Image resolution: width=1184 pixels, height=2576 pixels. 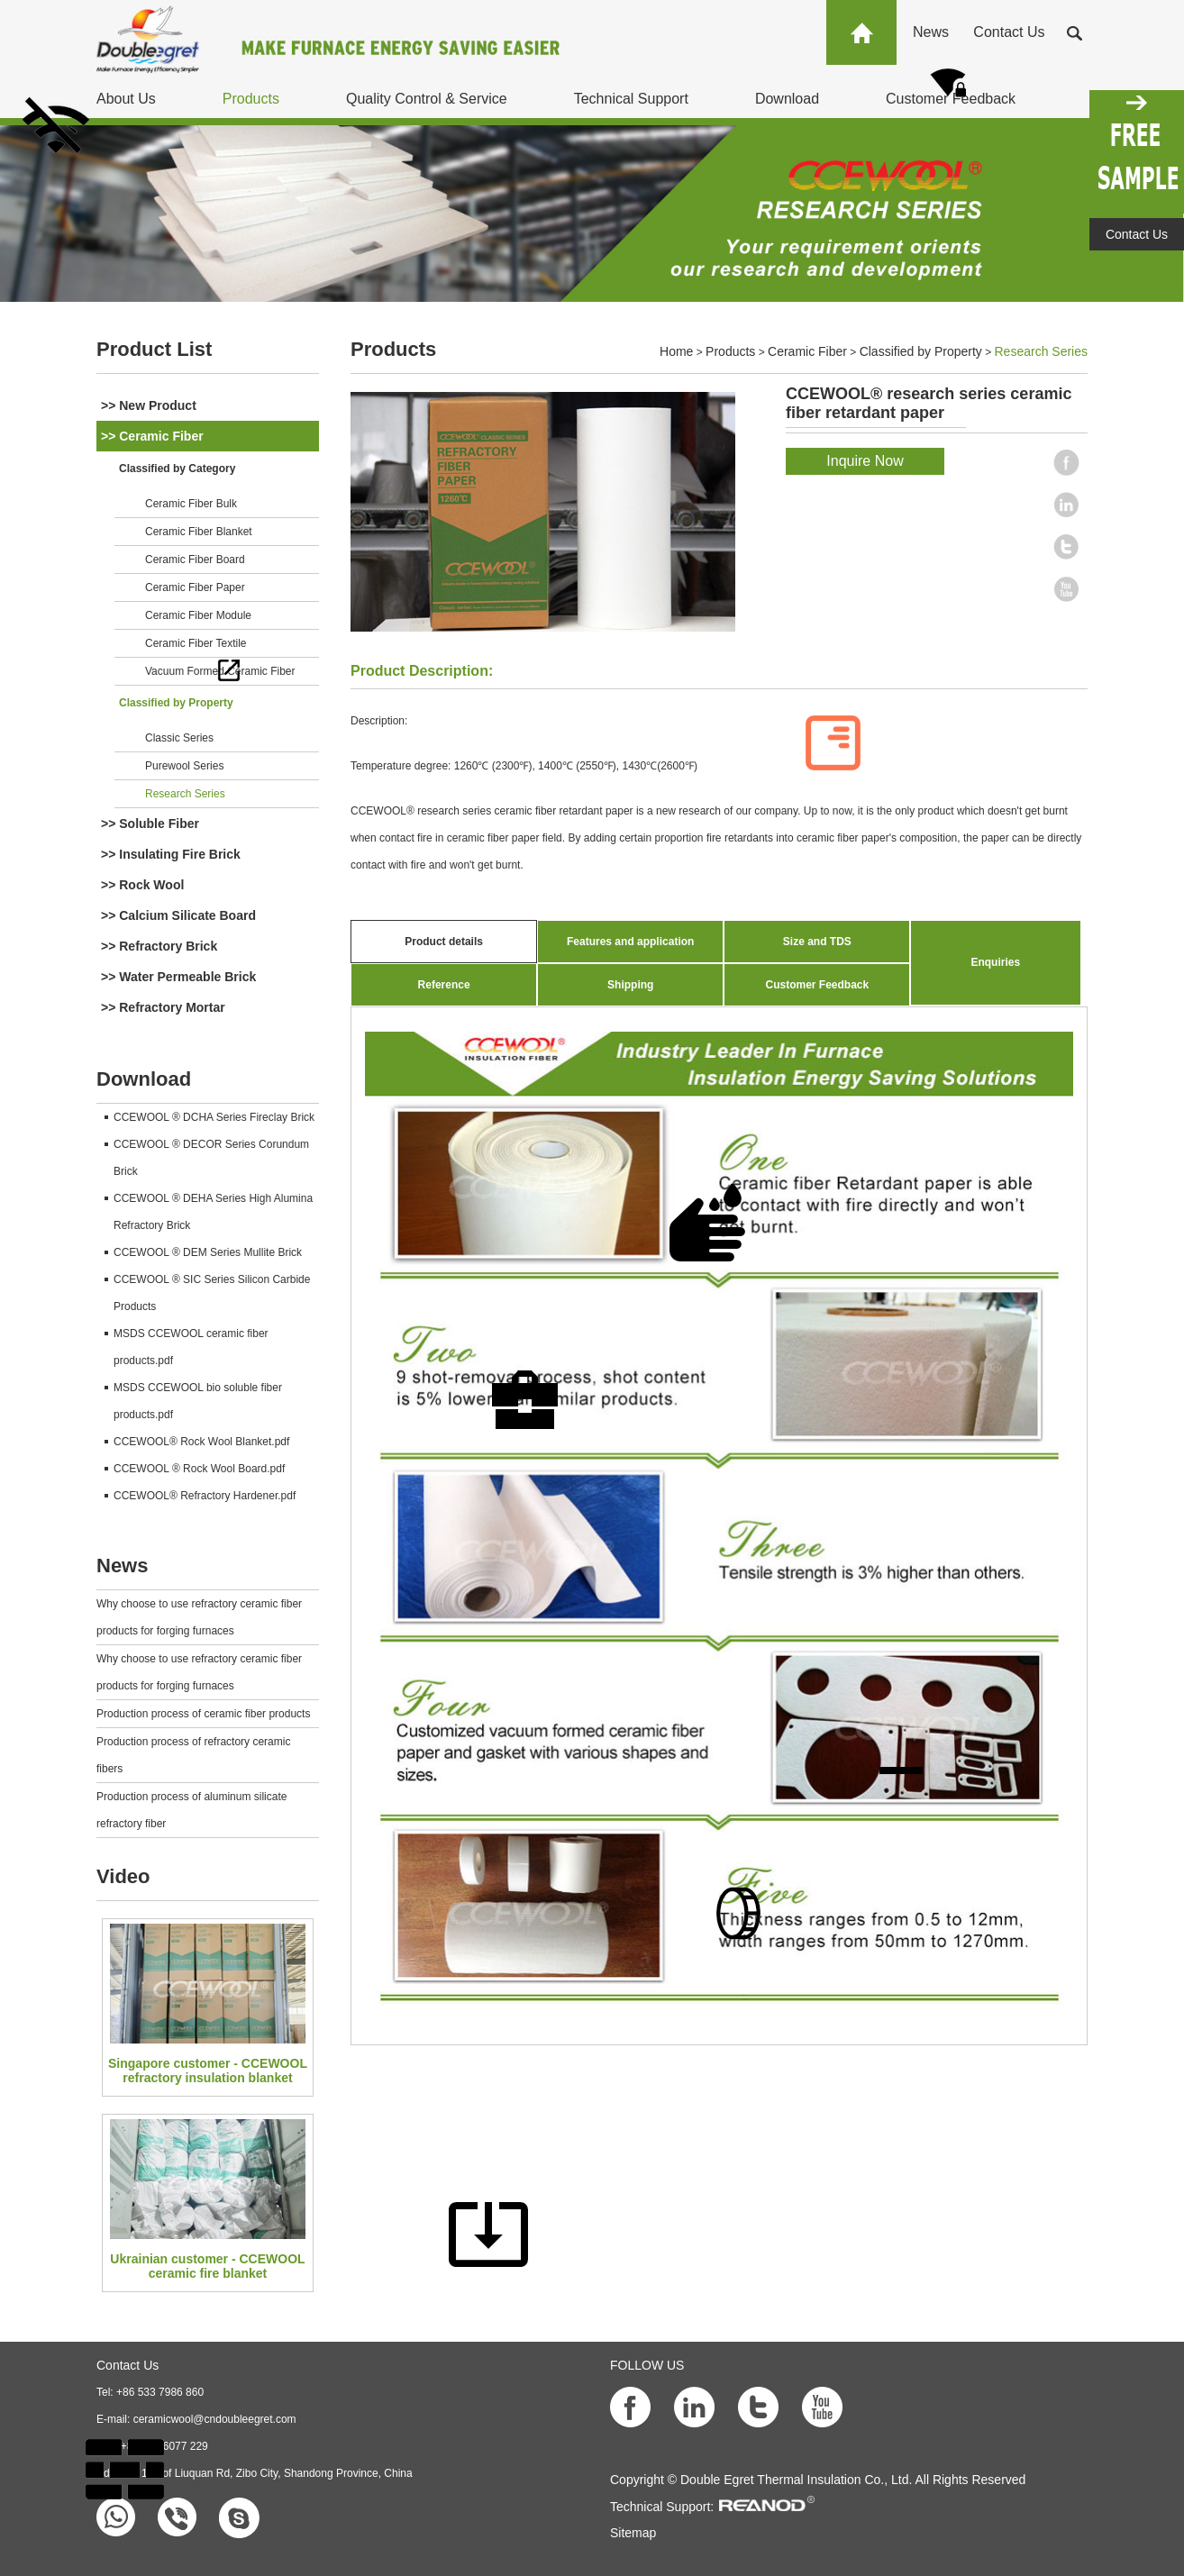 What do you see at coordinates (124, 2469) in the screenshot?
I see `access wall or barrier settings` at bounding box center [124, 2469].